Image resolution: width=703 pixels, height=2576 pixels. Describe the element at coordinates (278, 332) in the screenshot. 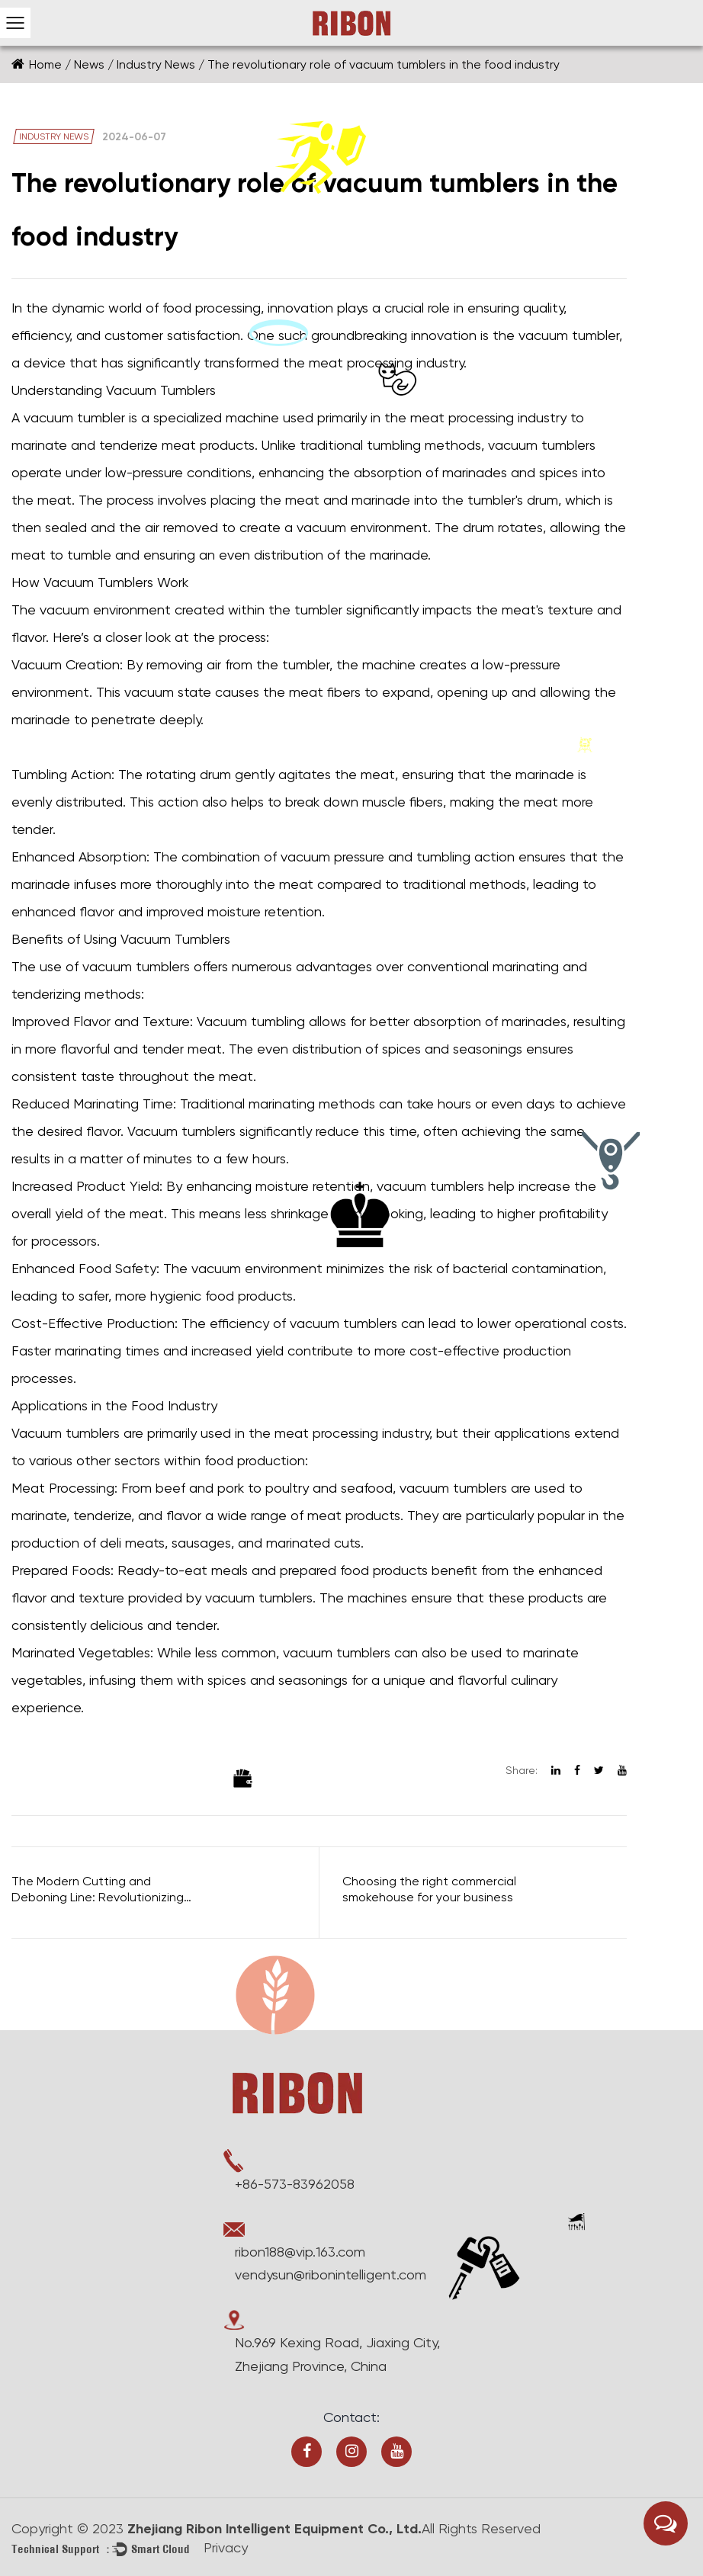

I see `indicates a pit or trap hazard in gameplay` at that location.